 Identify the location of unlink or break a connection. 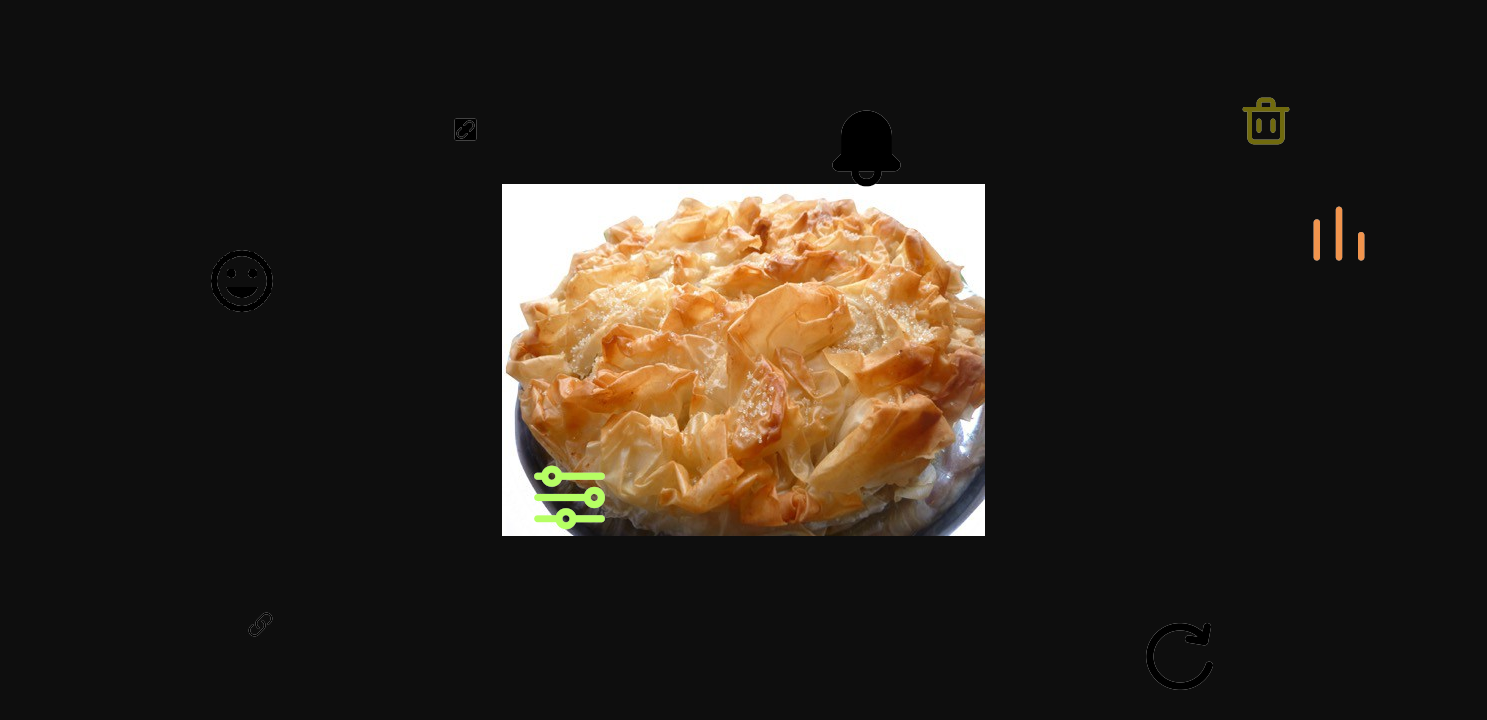
(465, 129).